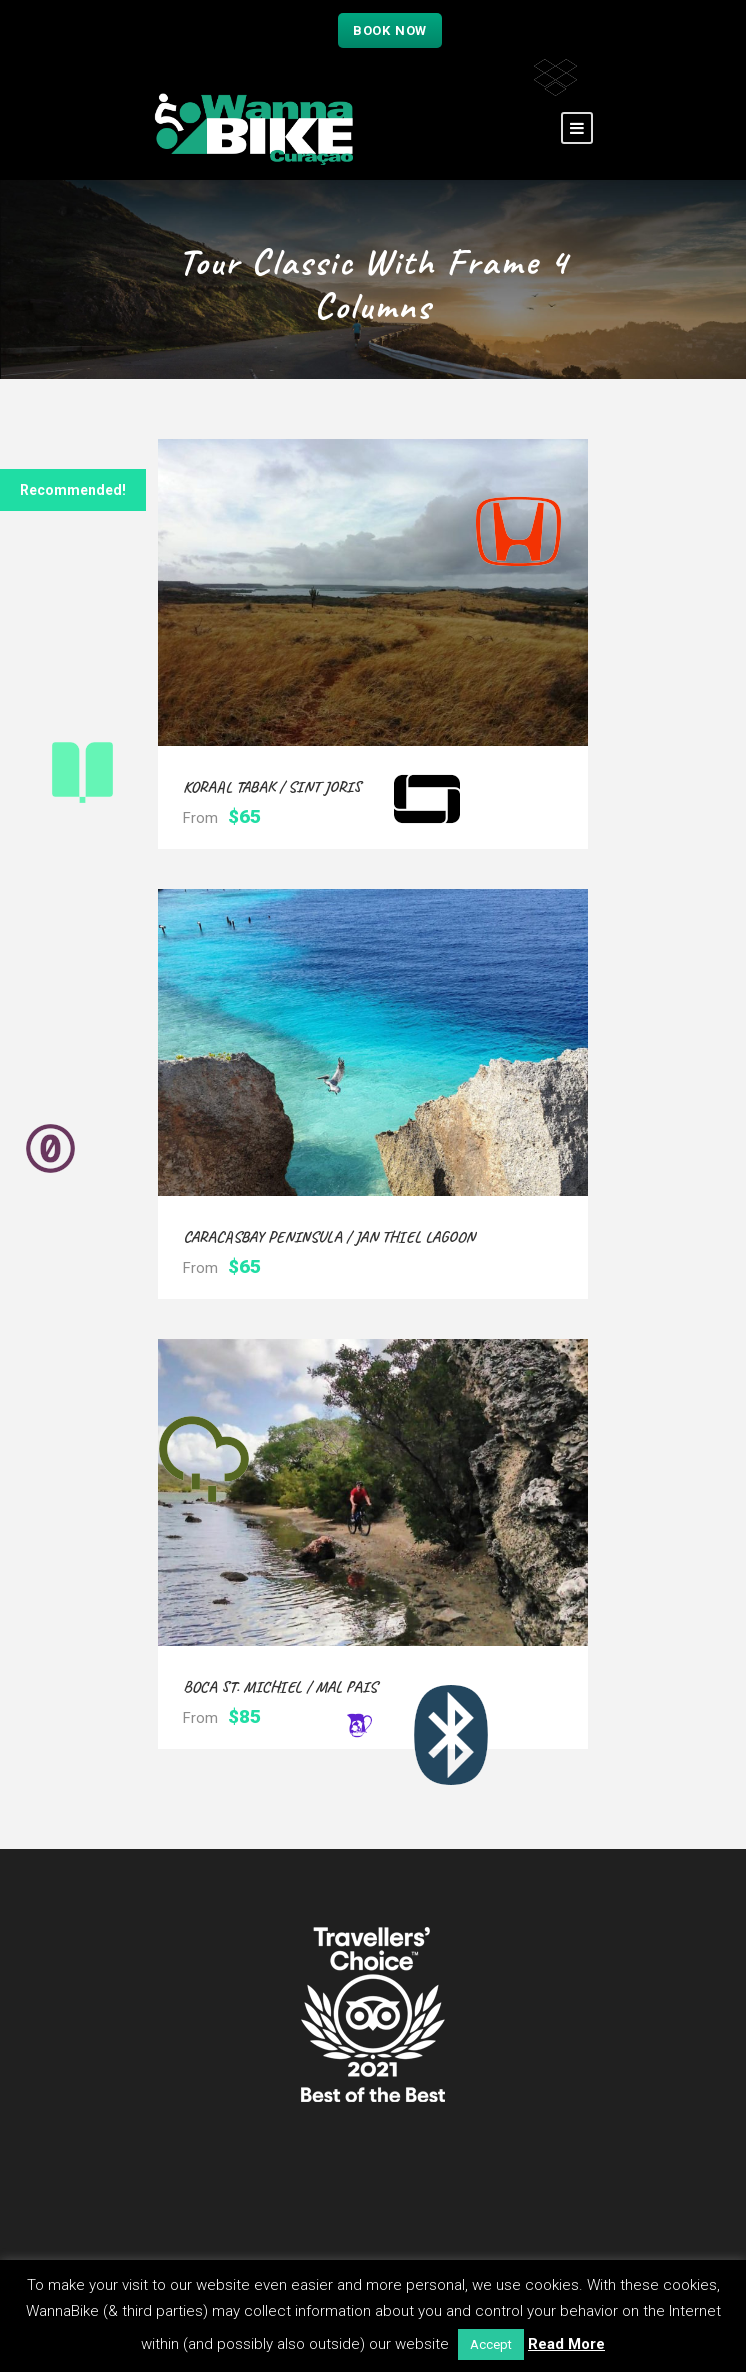 This screenshot has height=2372, width=746. I want to click on charles web debugging proxy application, so click(359, 1725).